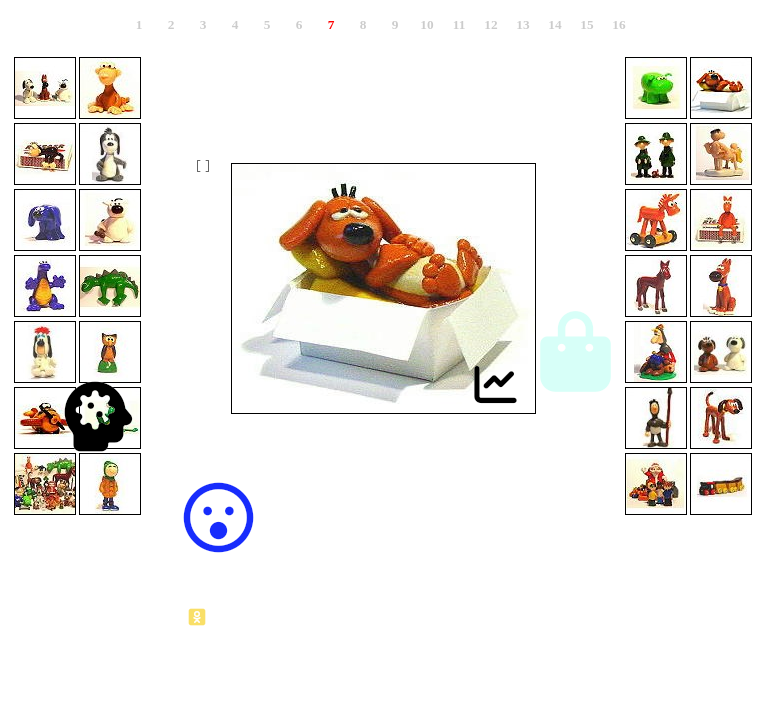  What do you see at coordinates (203, 166) in the screenshot?
I see `insert or edit code brackets` at bounding box center [203, 166].